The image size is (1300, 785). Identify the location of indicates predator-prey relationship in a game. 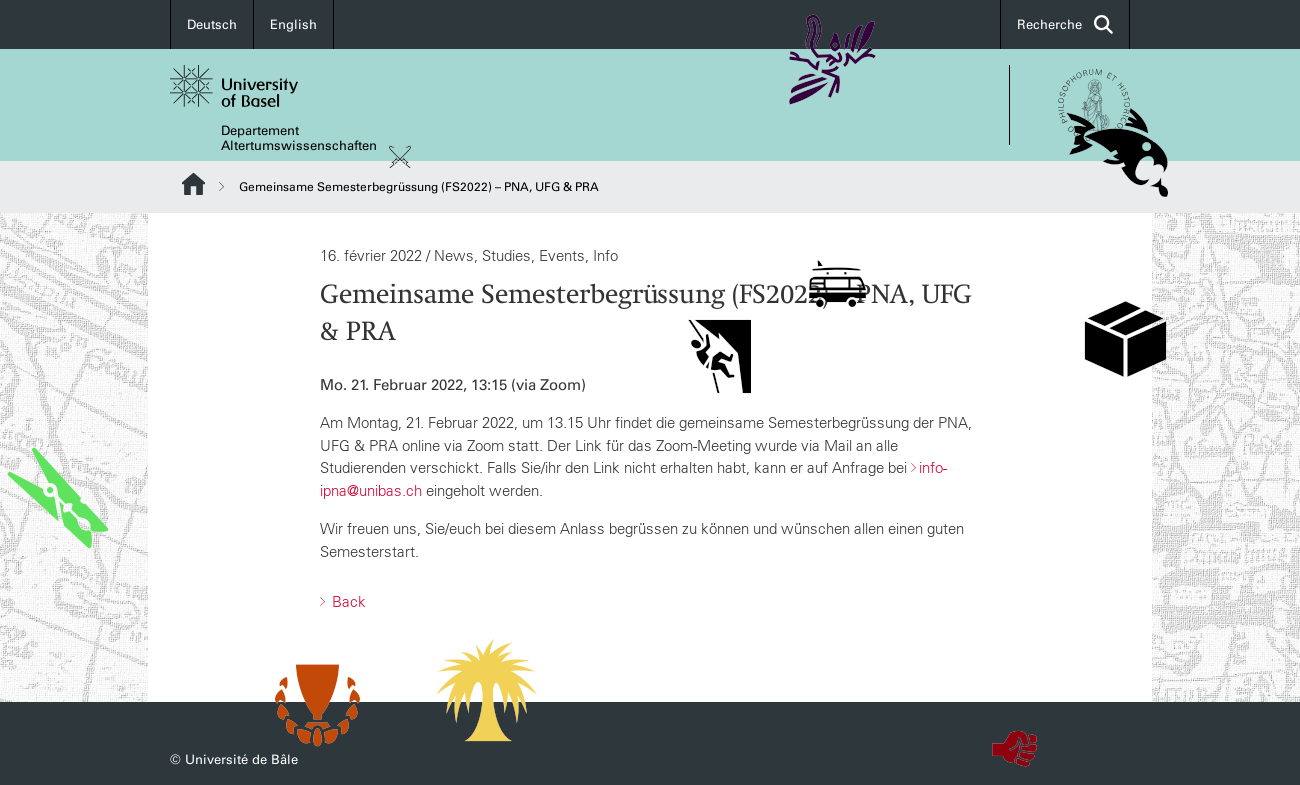
(1117, 147).